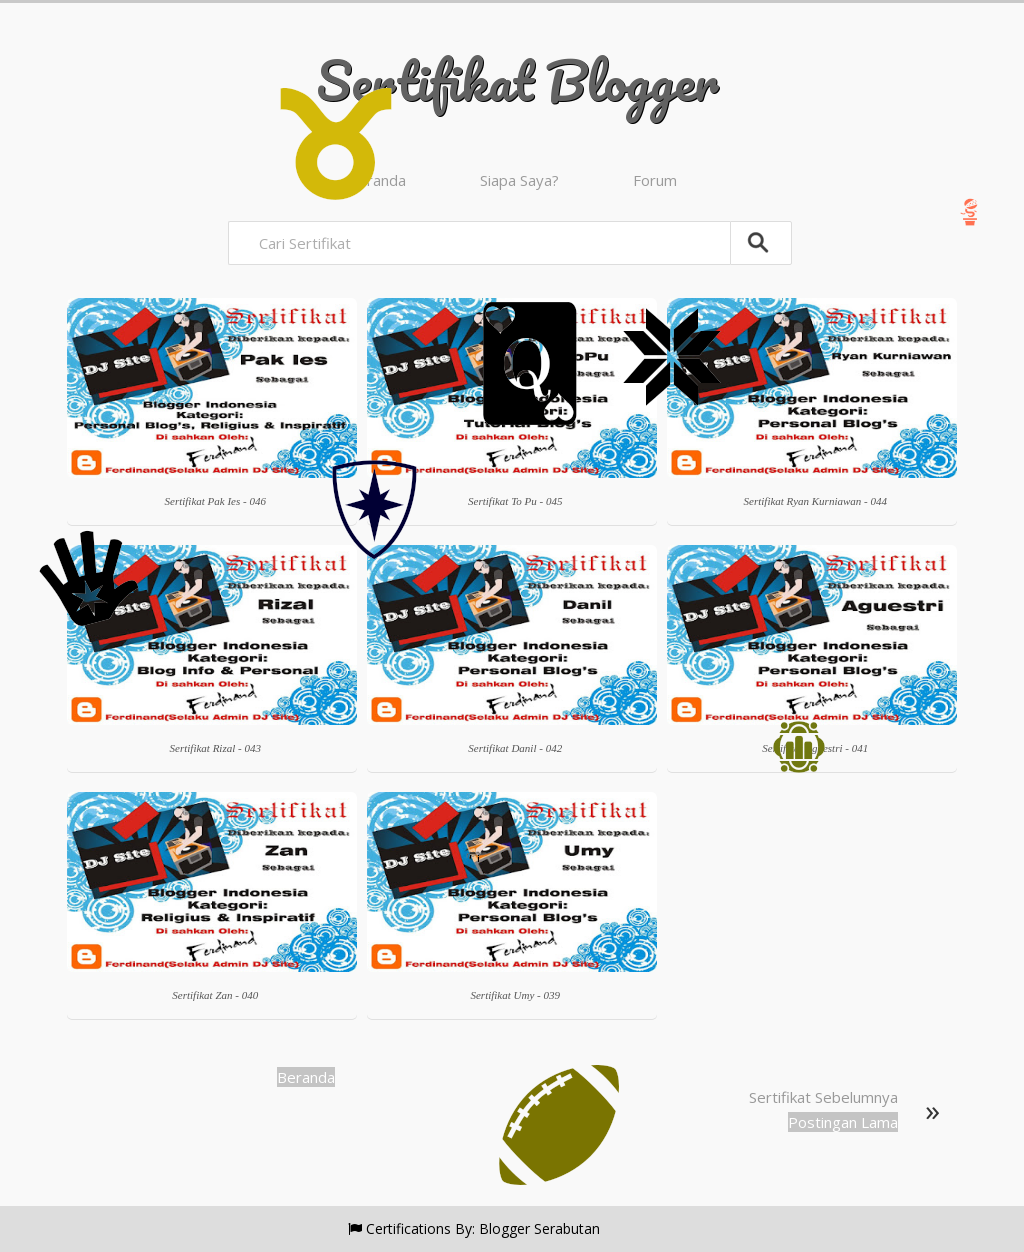 The width and height of the screenshot is (1024, 1252). I want to click on taurus zodiac sign indicator, so click(336, 144).